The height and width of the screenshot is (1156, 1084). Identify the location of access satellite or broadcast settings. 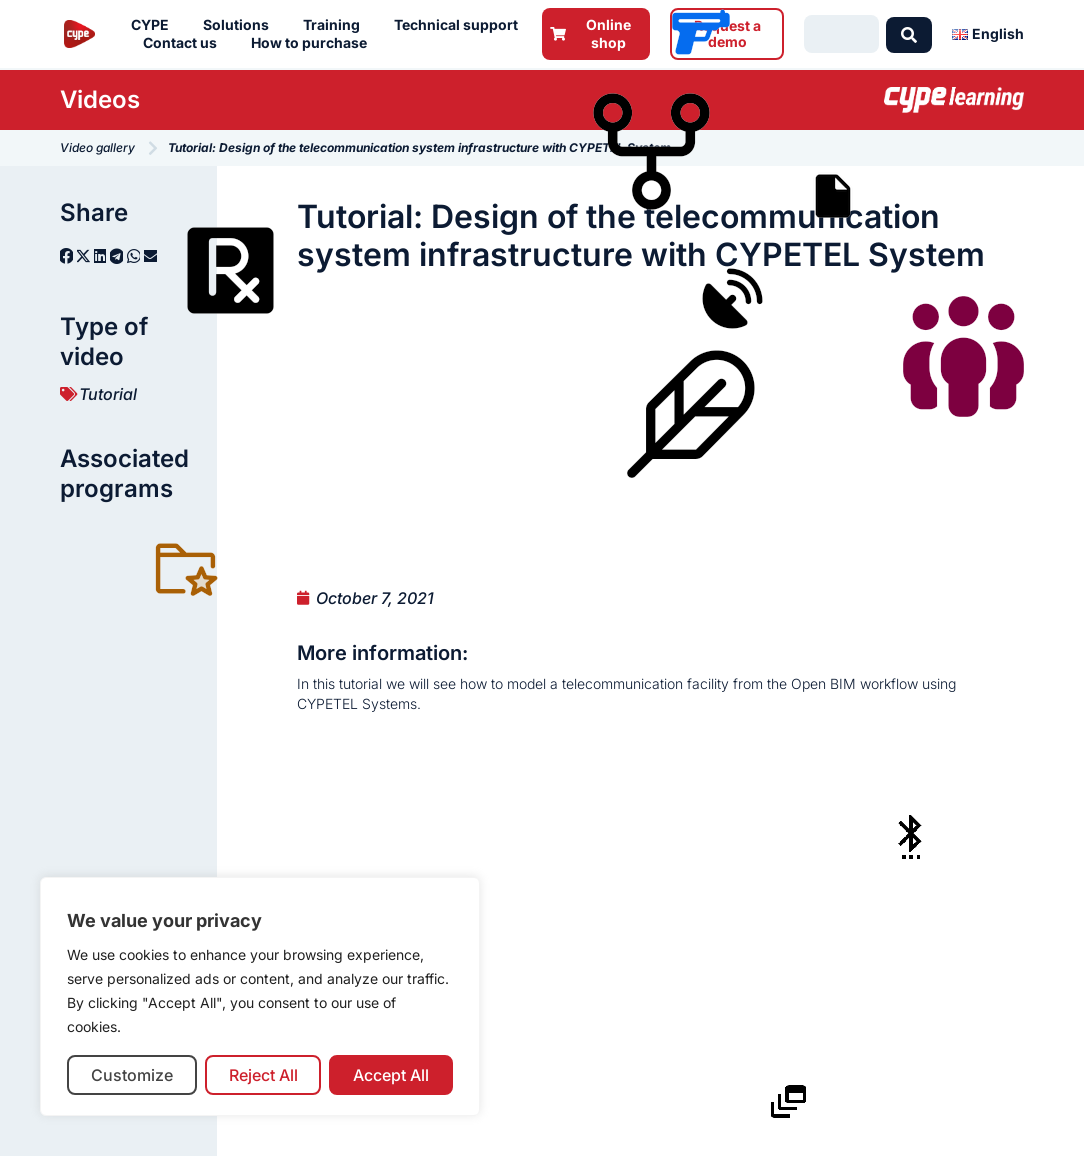
(732, 298).